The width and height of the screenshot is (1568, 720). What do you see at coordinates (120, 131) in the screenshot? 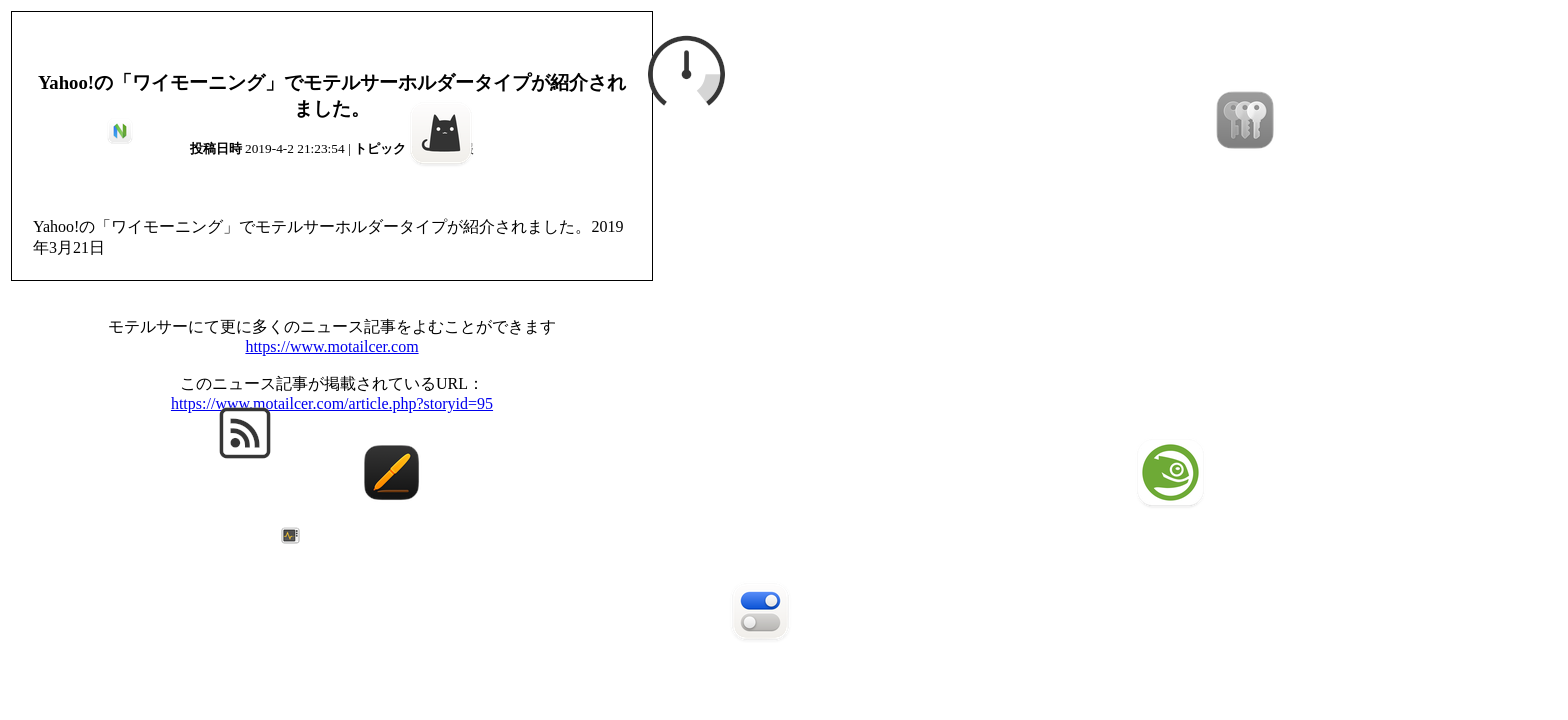
I see `open neovim text editor` at bounding box center [120, 131].